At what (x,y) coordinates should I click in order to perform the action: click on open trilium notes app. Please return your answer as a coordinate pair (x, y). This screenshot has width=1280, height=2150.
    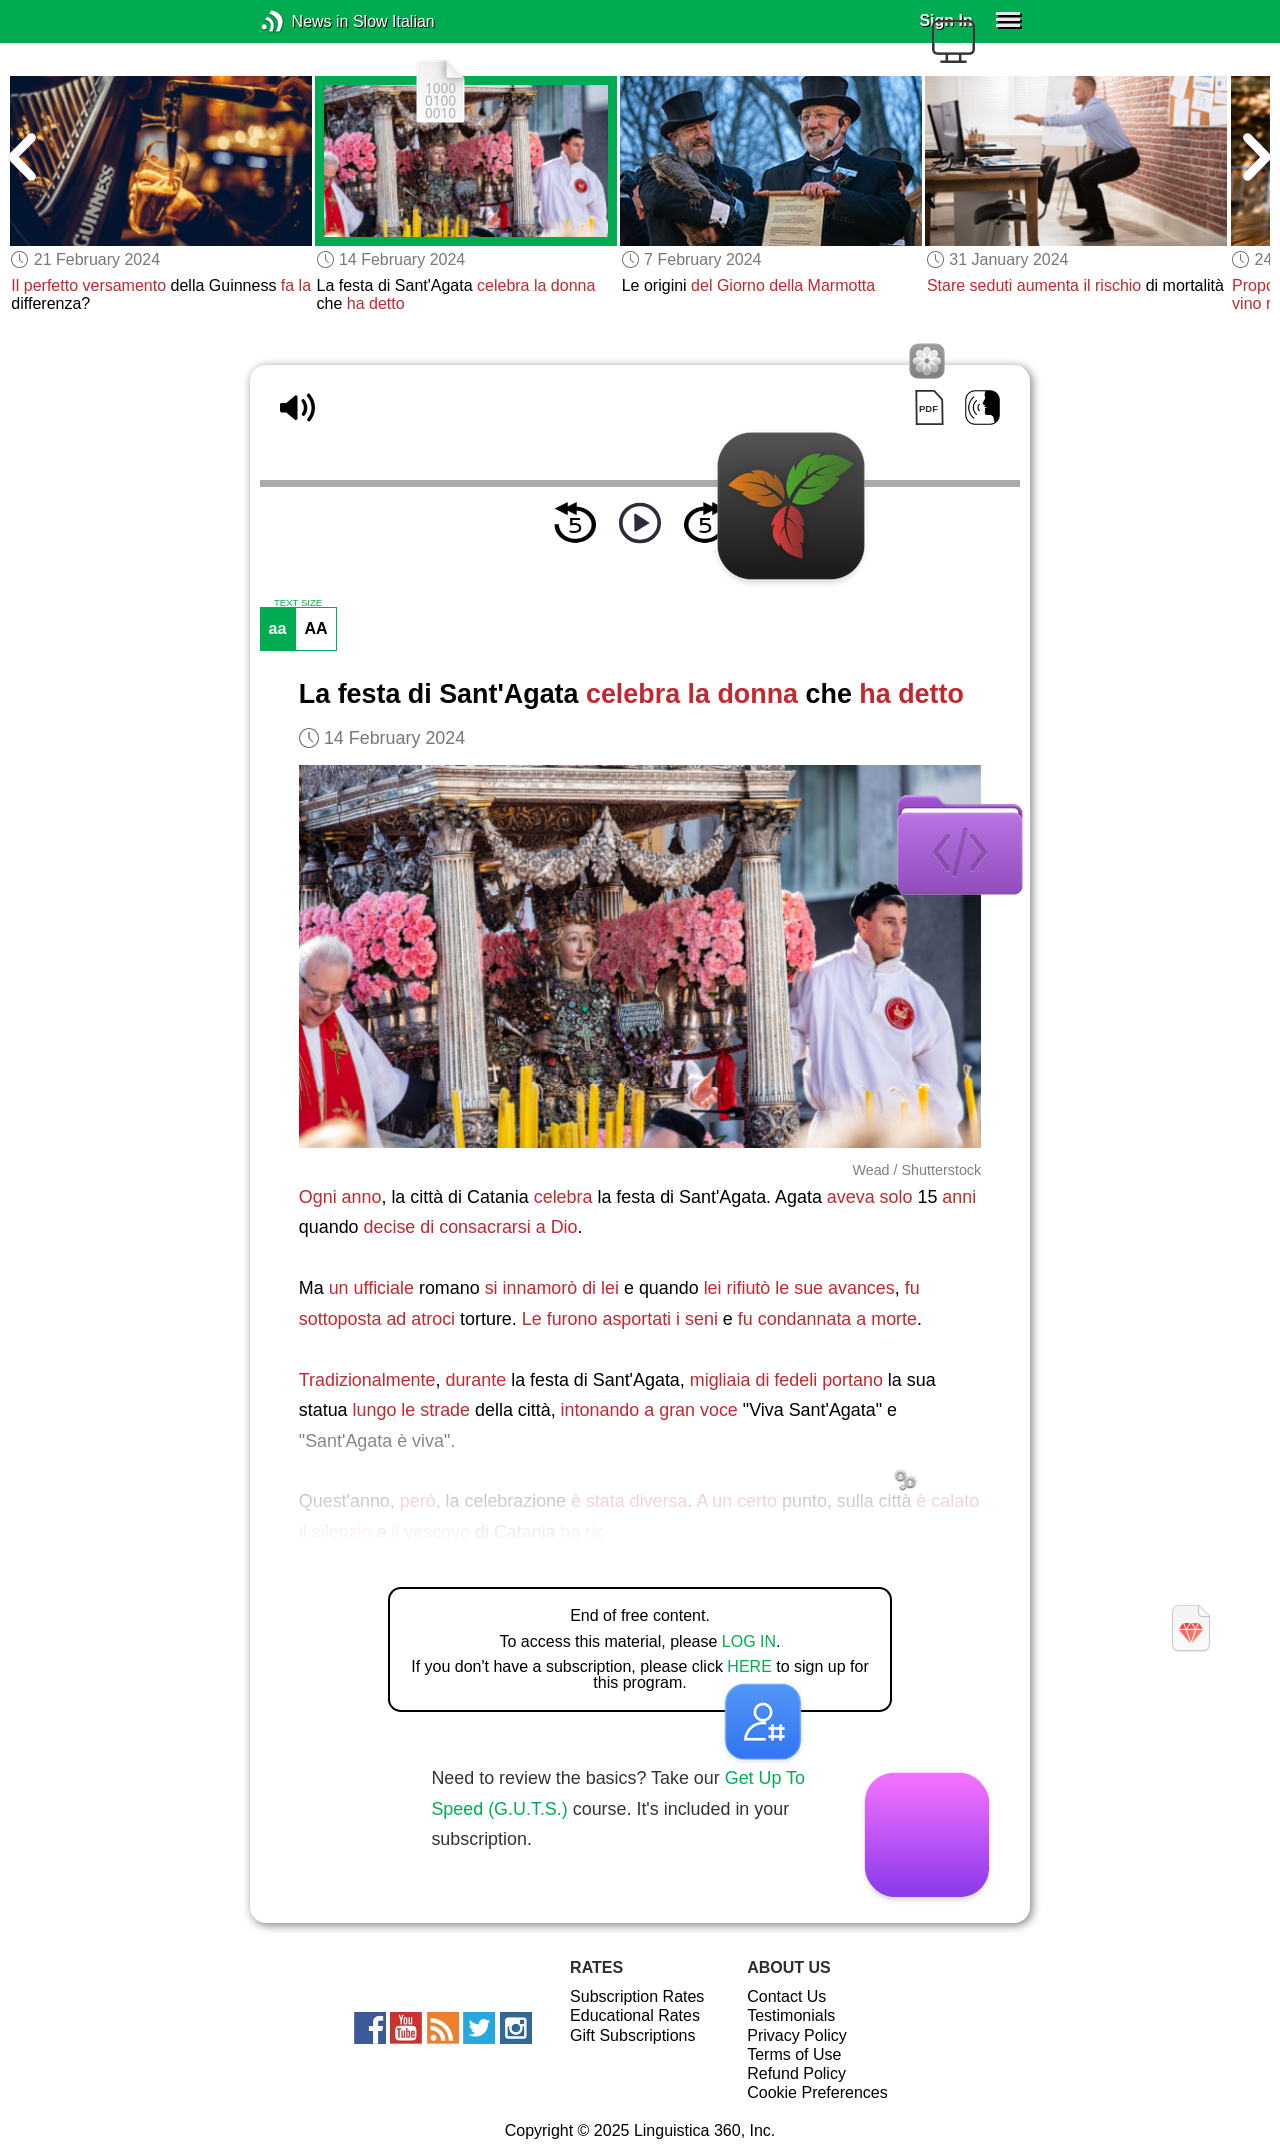
    Looking at the image, I should click on (791, 506).